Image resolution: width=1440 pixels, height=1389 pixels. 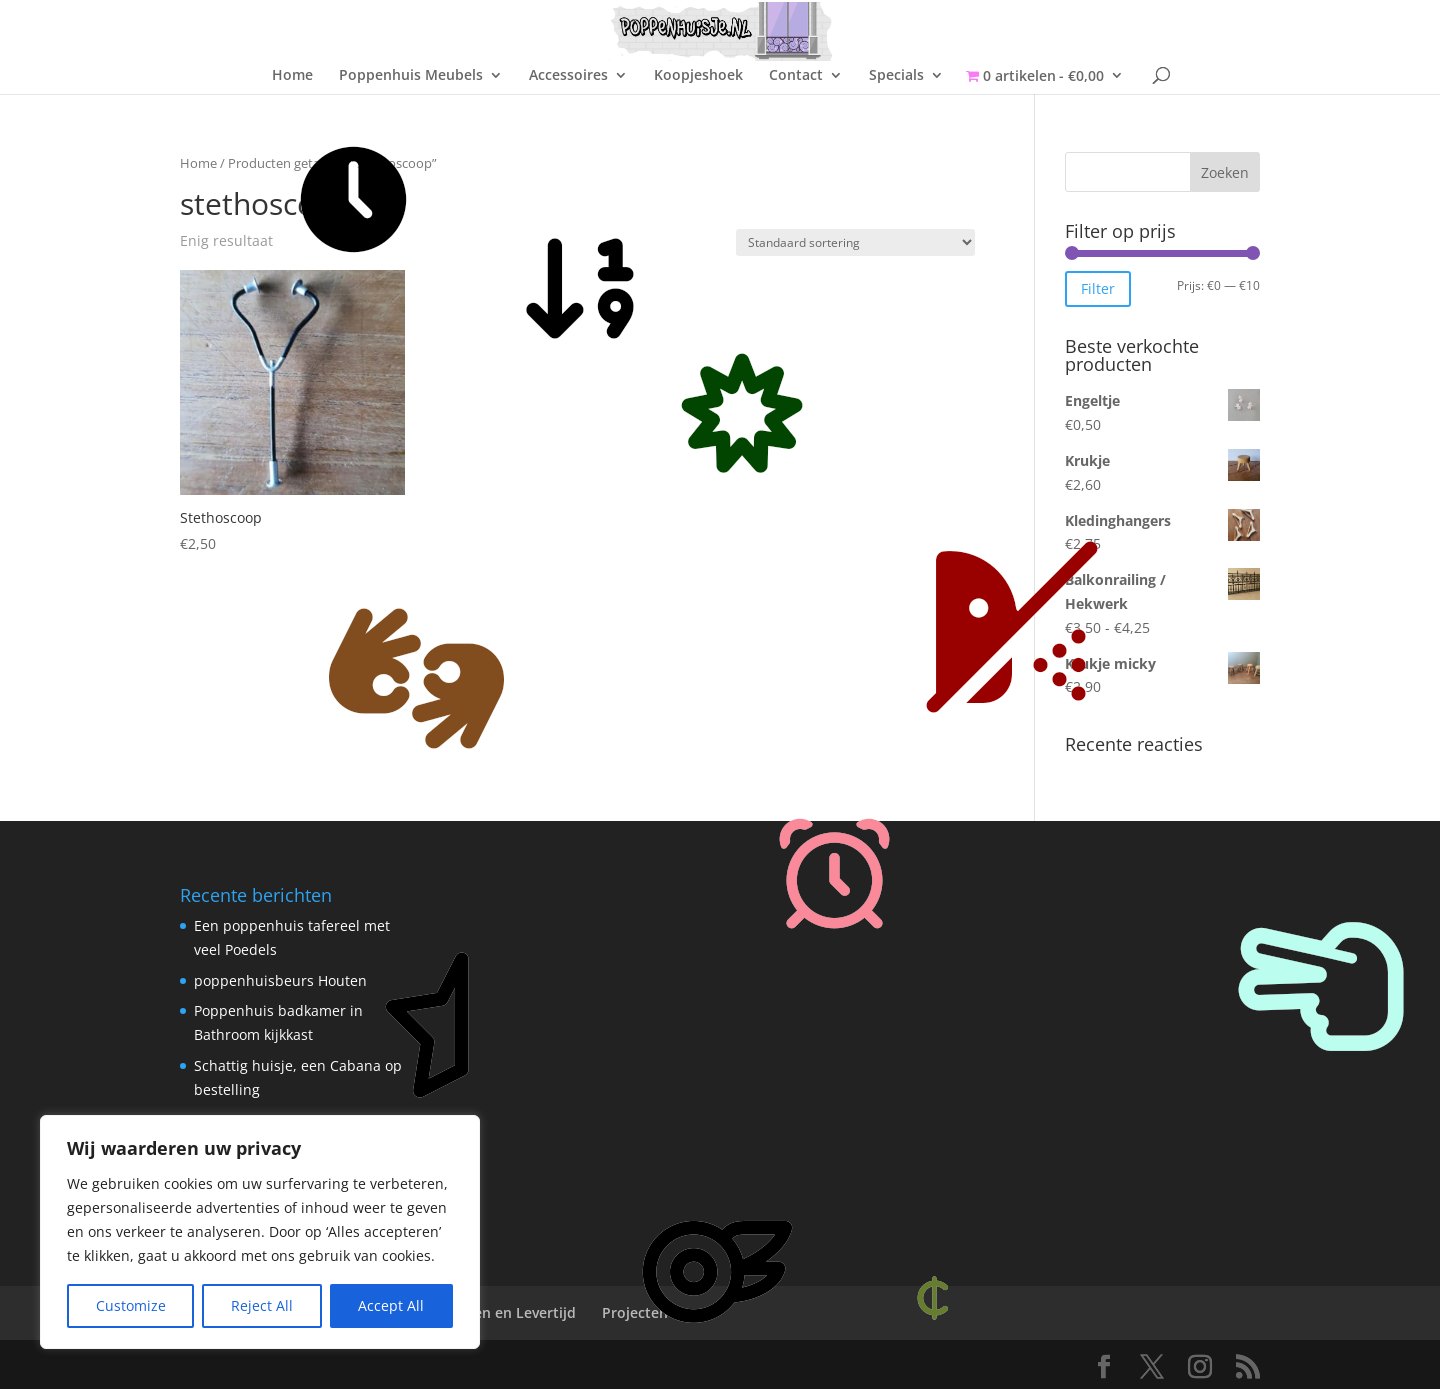 I want to click on represents the Bahá'í faith symbol, so click(x=742, y=413).